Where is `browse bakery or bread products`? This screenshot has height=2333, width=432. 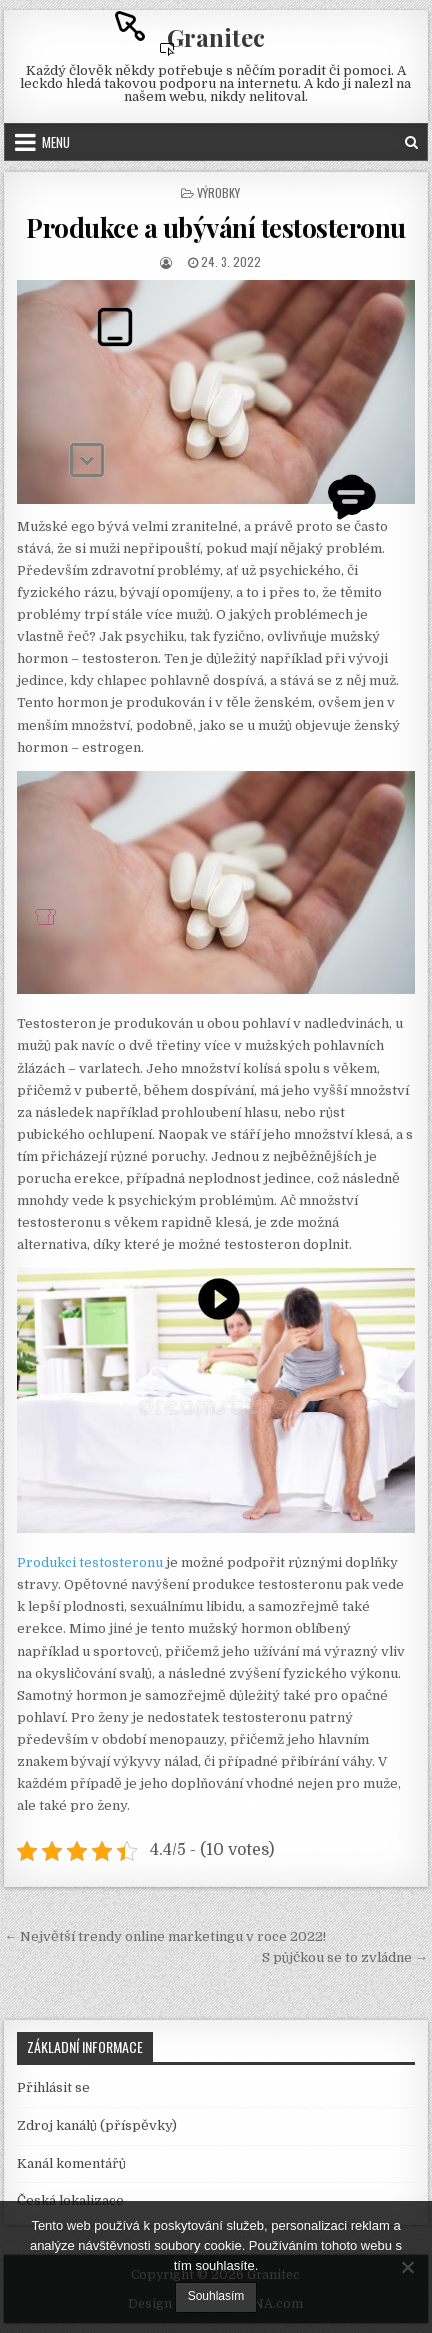 browse bakery or bread products is located at coordinates (46, 917).